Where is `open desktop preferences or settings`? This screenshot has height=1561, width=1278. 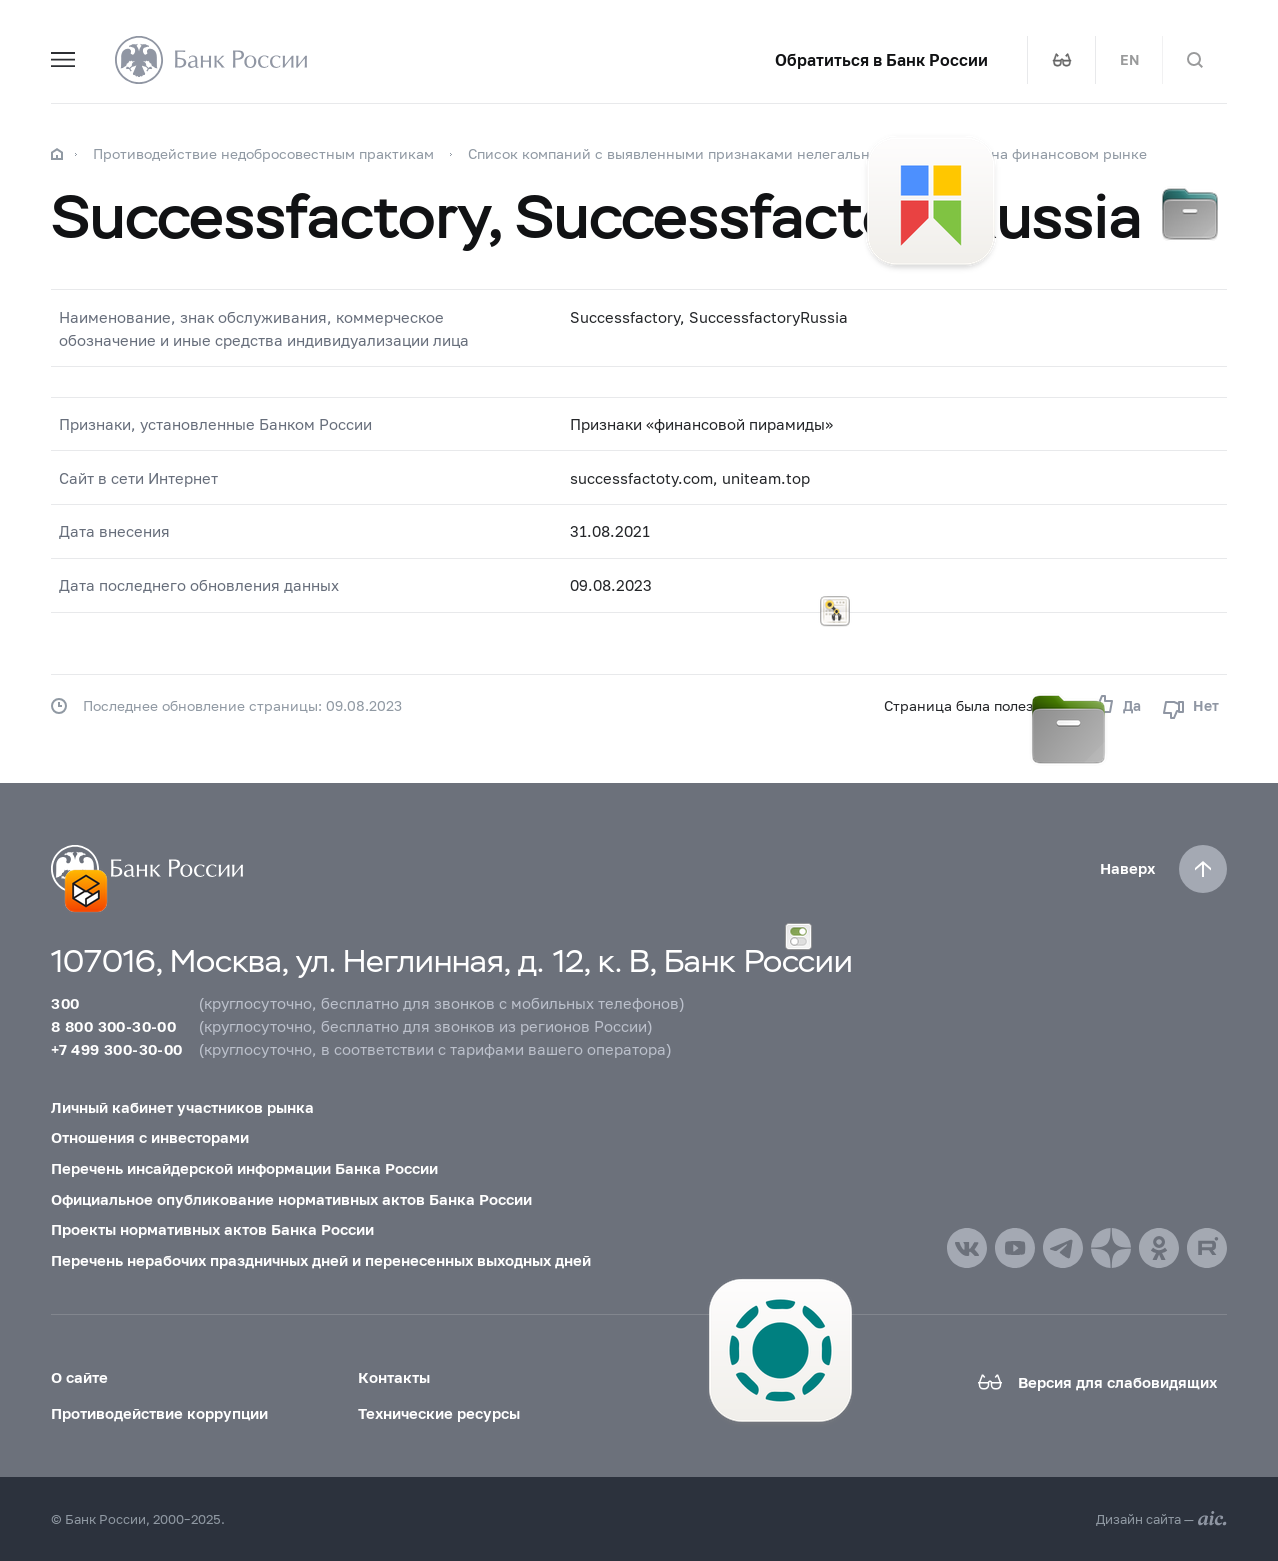 open desktop preferences or settings is located at coordinates (798, 936).